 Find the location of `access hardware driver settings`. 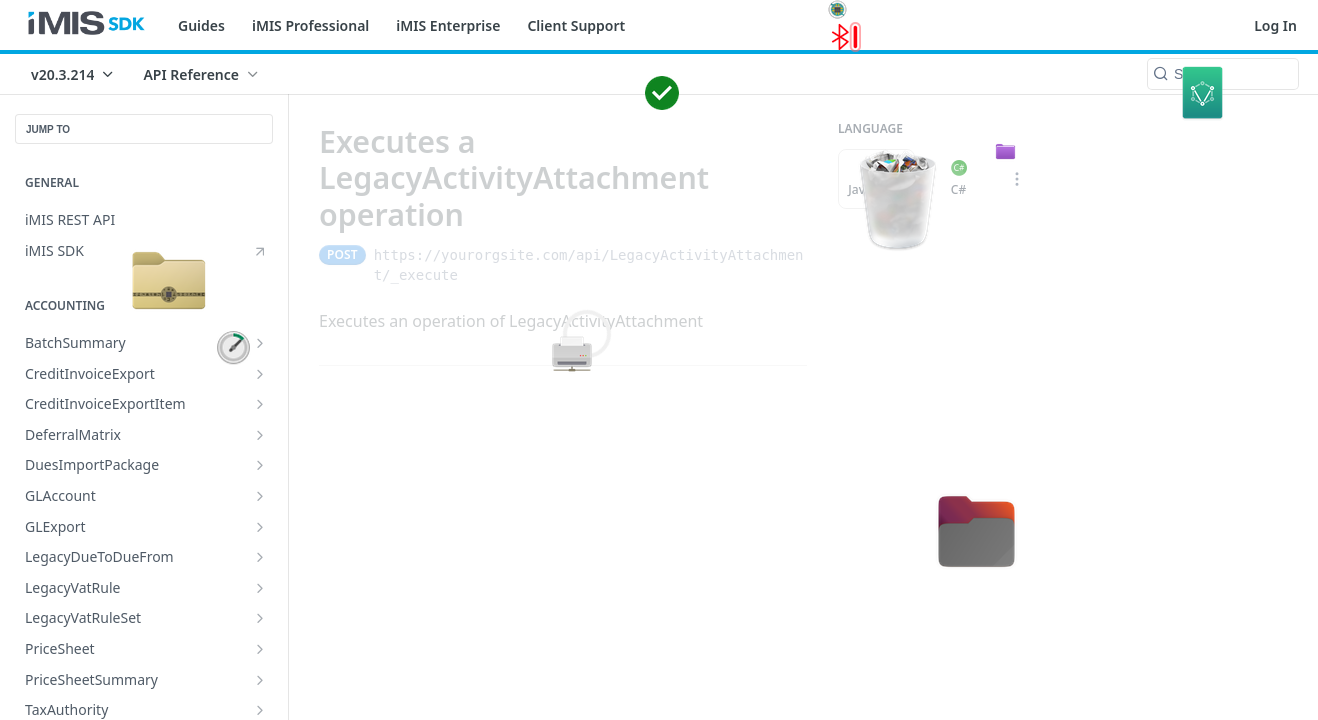

access hardware driver settings is located at coordinates (837, 9).